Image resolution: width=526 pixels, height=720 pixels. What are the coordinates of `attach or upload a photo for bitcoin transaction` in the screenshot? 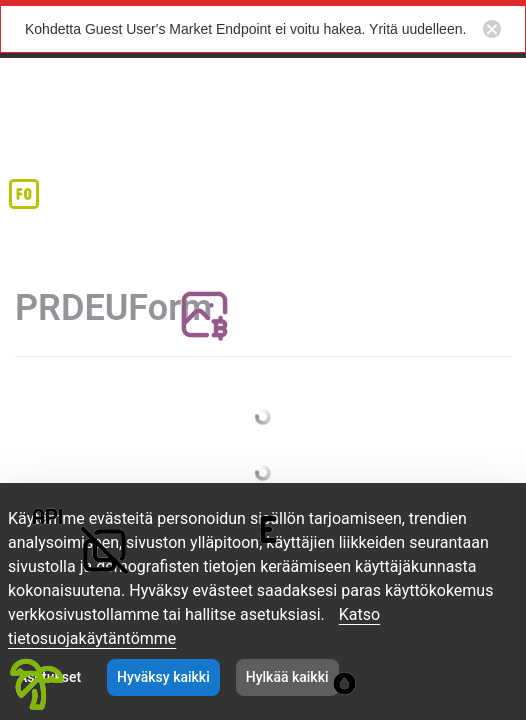 It's located at (204, 314).